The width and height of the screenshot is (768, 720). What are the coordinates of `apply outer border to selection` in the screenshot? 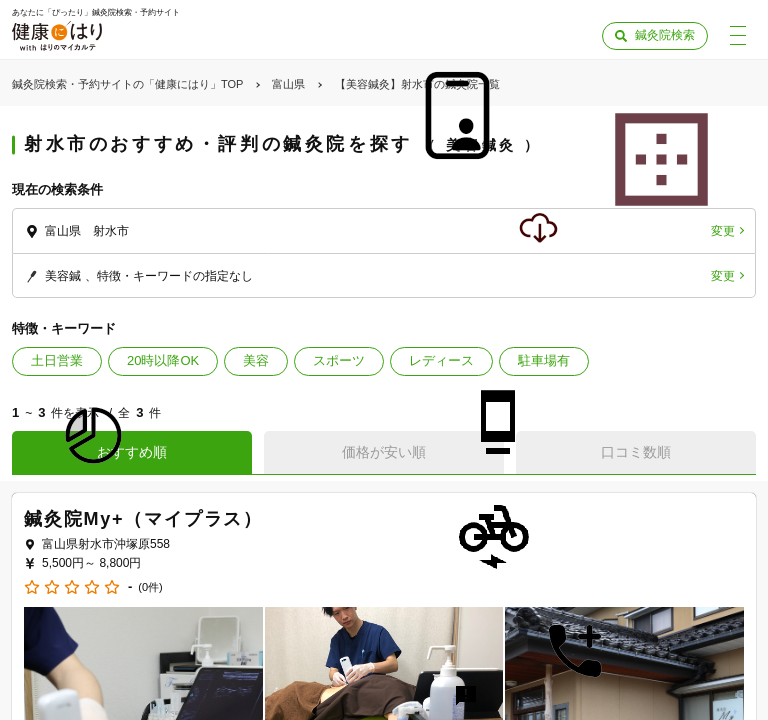 It's located at (661, 159).